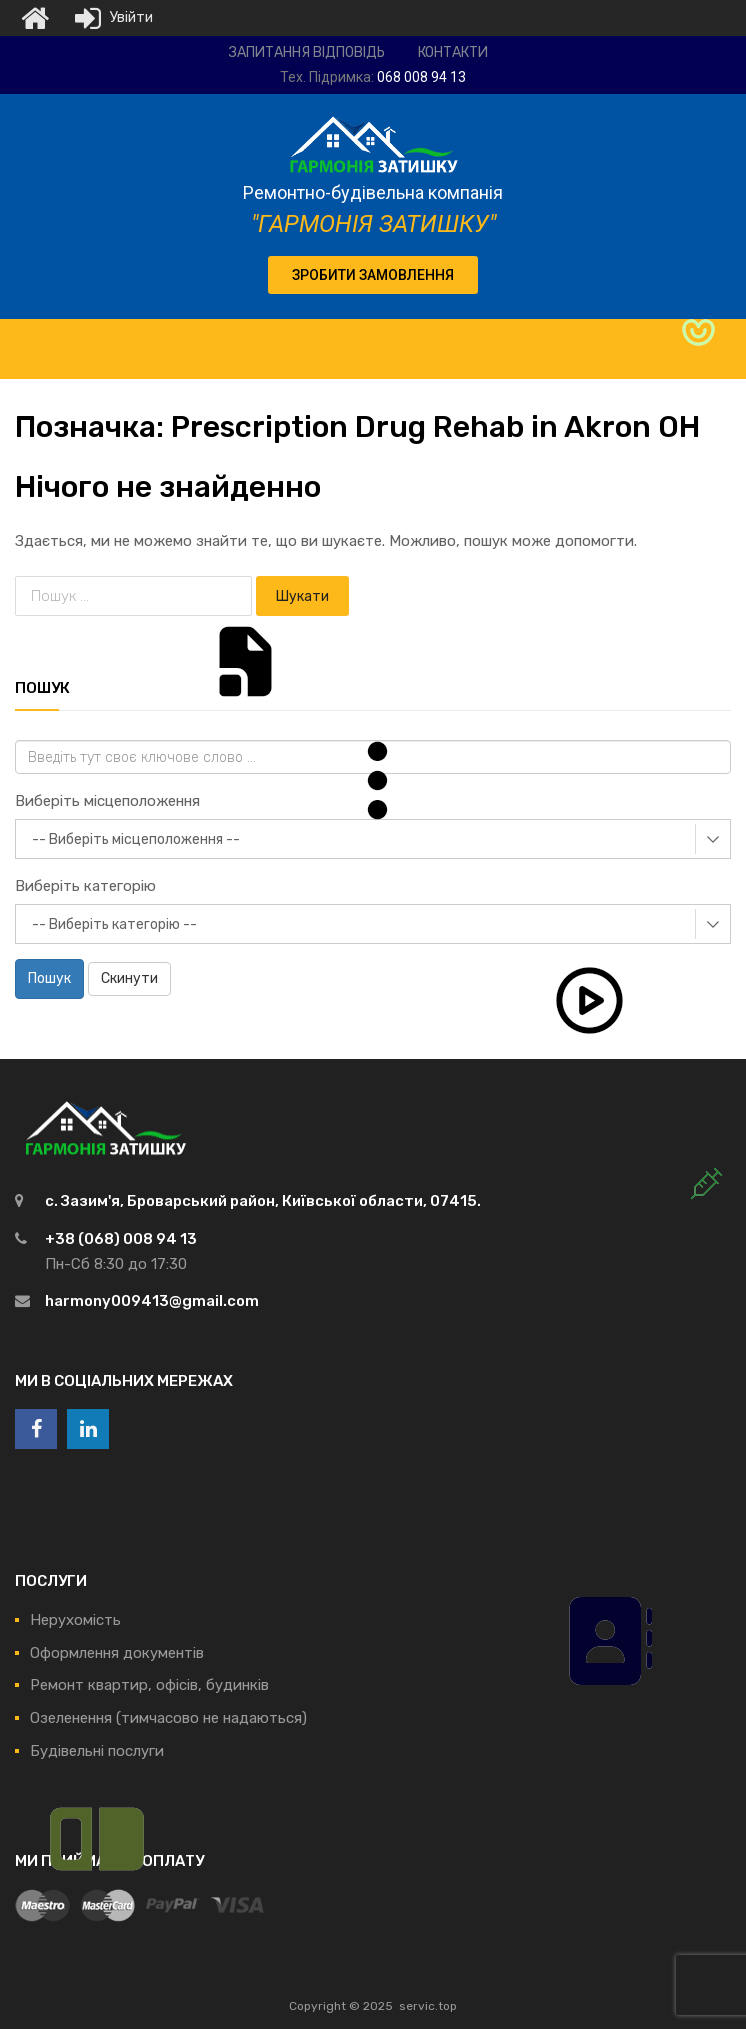 This screenshot has height=2029, width=746. What do you see at coordinates (608, 1641) in the screenshot?
I see `open your contacts list` at bounding box center [608, 1641].